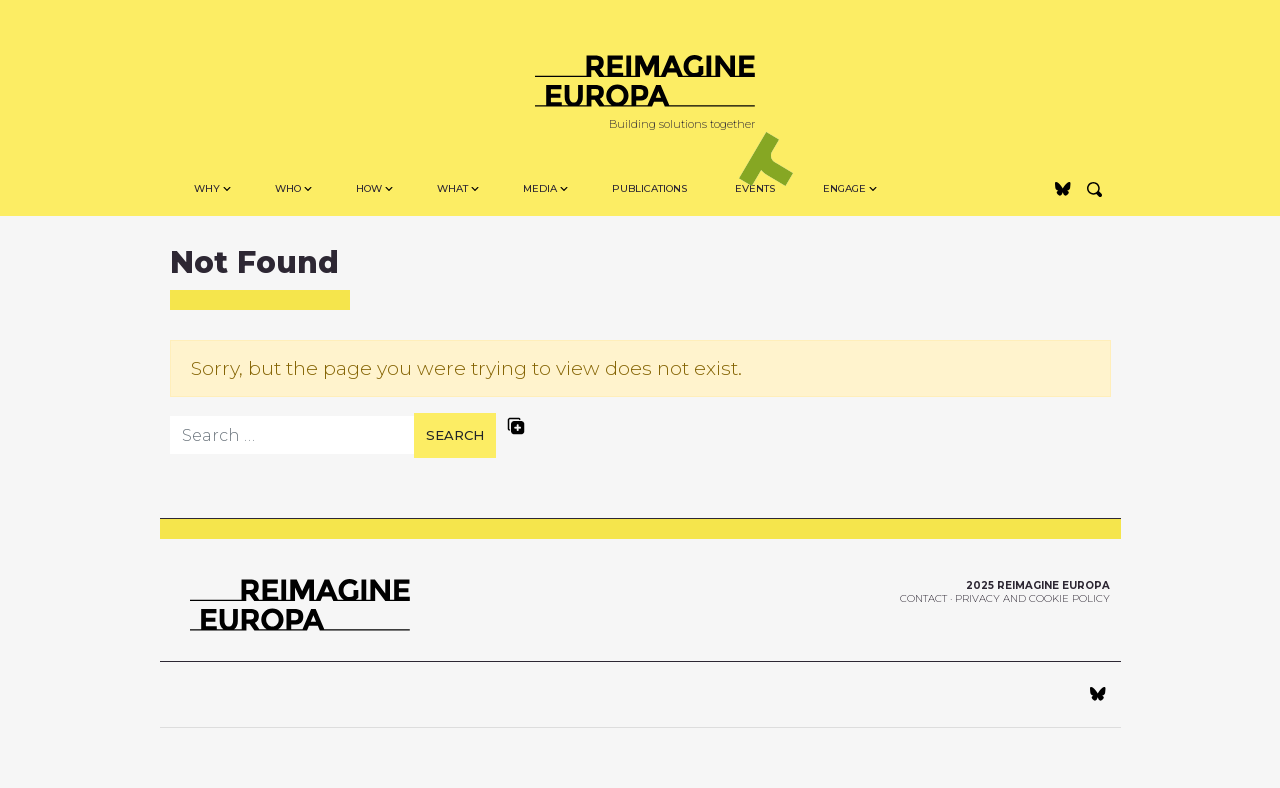 The height and width of the screenshot is (788, 1280). I want to click on copy and add to clipboard, so click(516, 426).